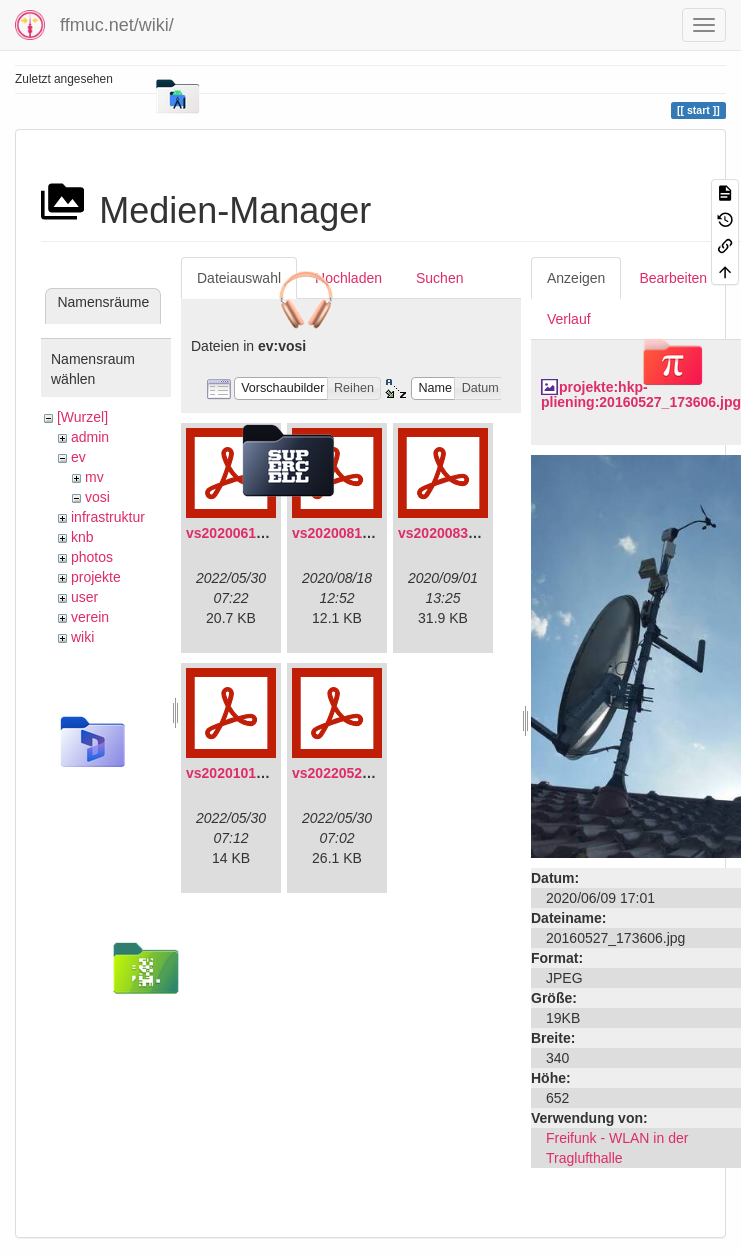  I want to click on open mathematics folder, so click(672, 363).